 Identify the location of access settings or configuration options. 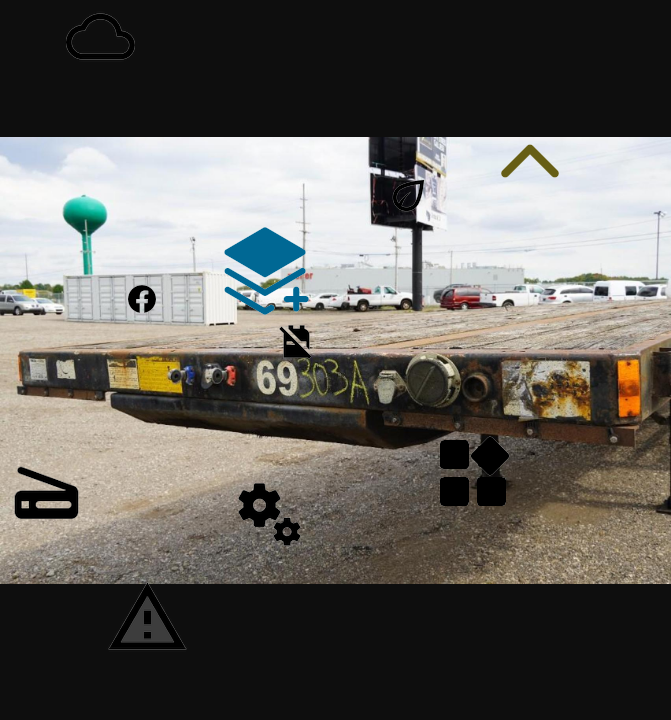
(269, 514).